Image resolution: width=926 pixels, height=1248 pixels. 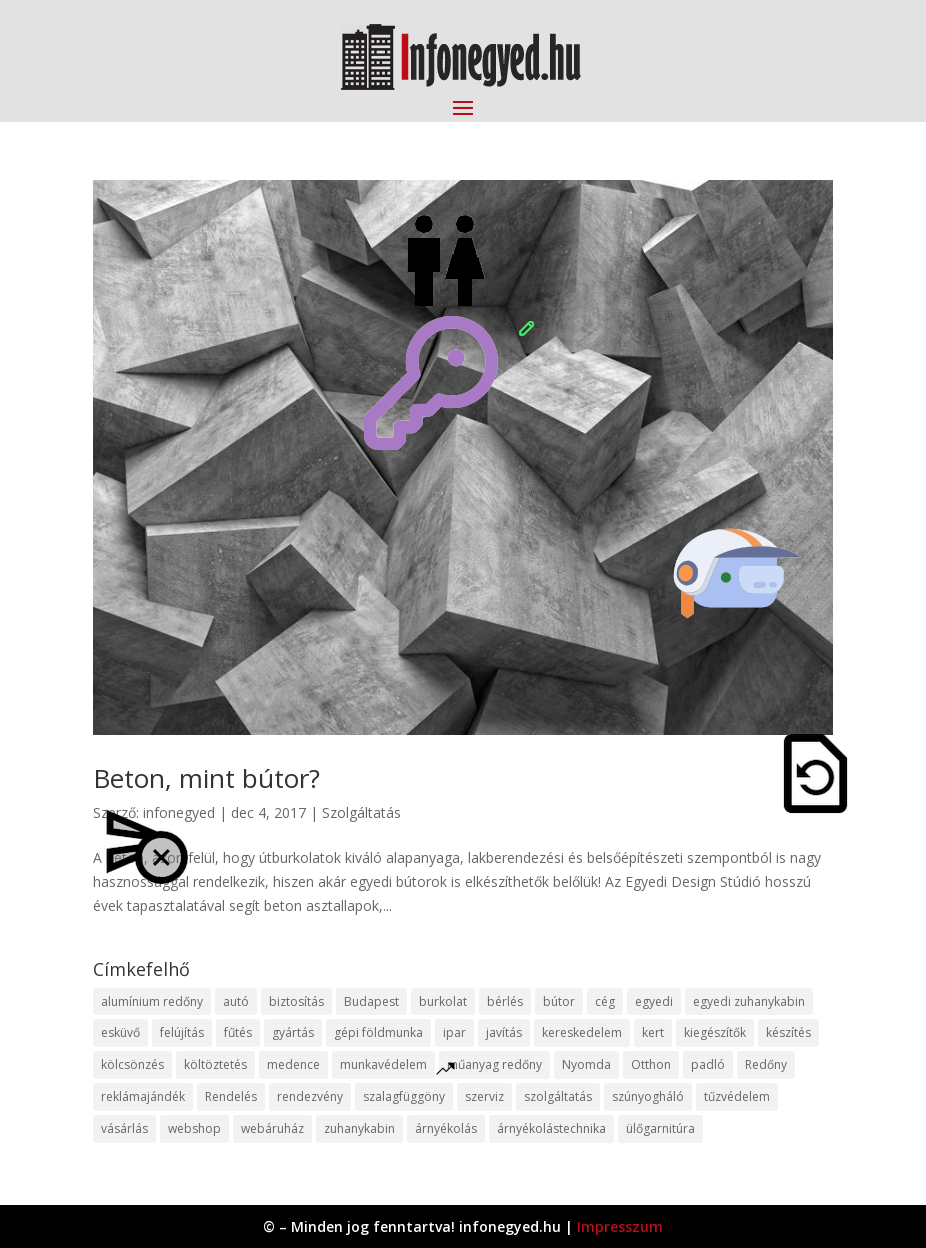 I want to click on restore a previous version of a document, so click(x=815, y=773).